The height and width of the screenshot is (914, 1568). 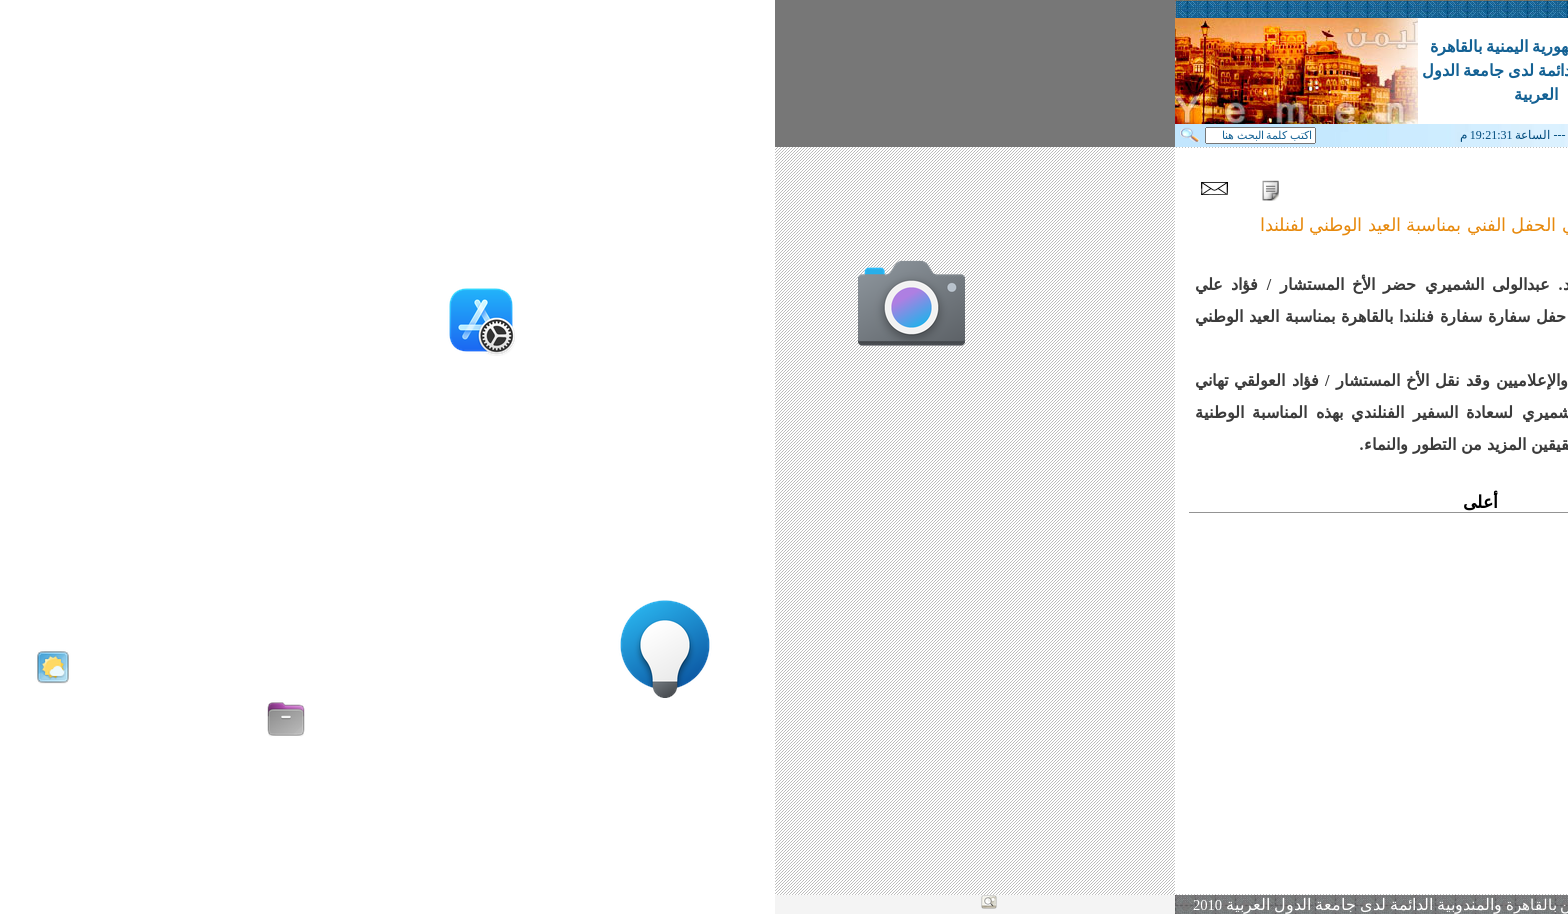 What do you see at coordinates (911, 303) in the screenshot?
I see `open the camera app` at bounding box center [911, 303].